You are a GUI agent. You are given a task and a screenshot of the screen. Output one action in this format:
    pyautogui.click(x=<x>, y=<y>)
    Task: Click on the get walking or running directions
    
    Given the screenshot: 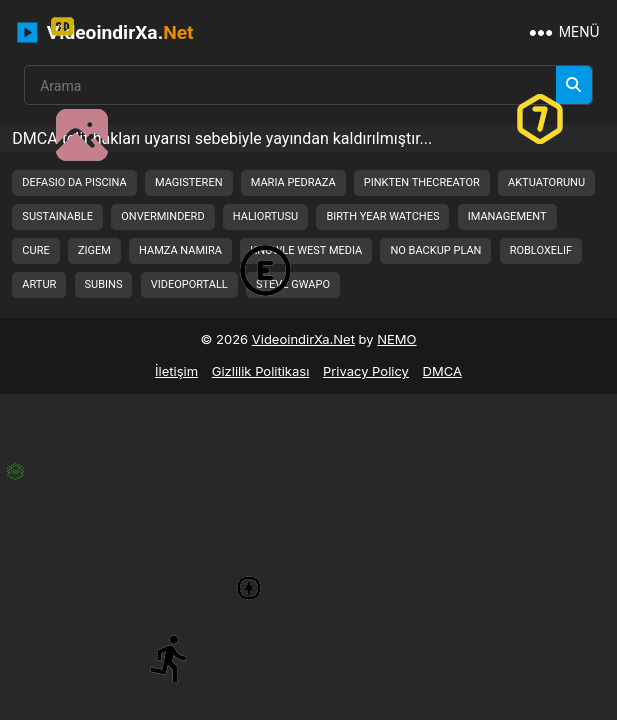 What is the action you would take?
    pyautogui.click(x=170, y=658)
    